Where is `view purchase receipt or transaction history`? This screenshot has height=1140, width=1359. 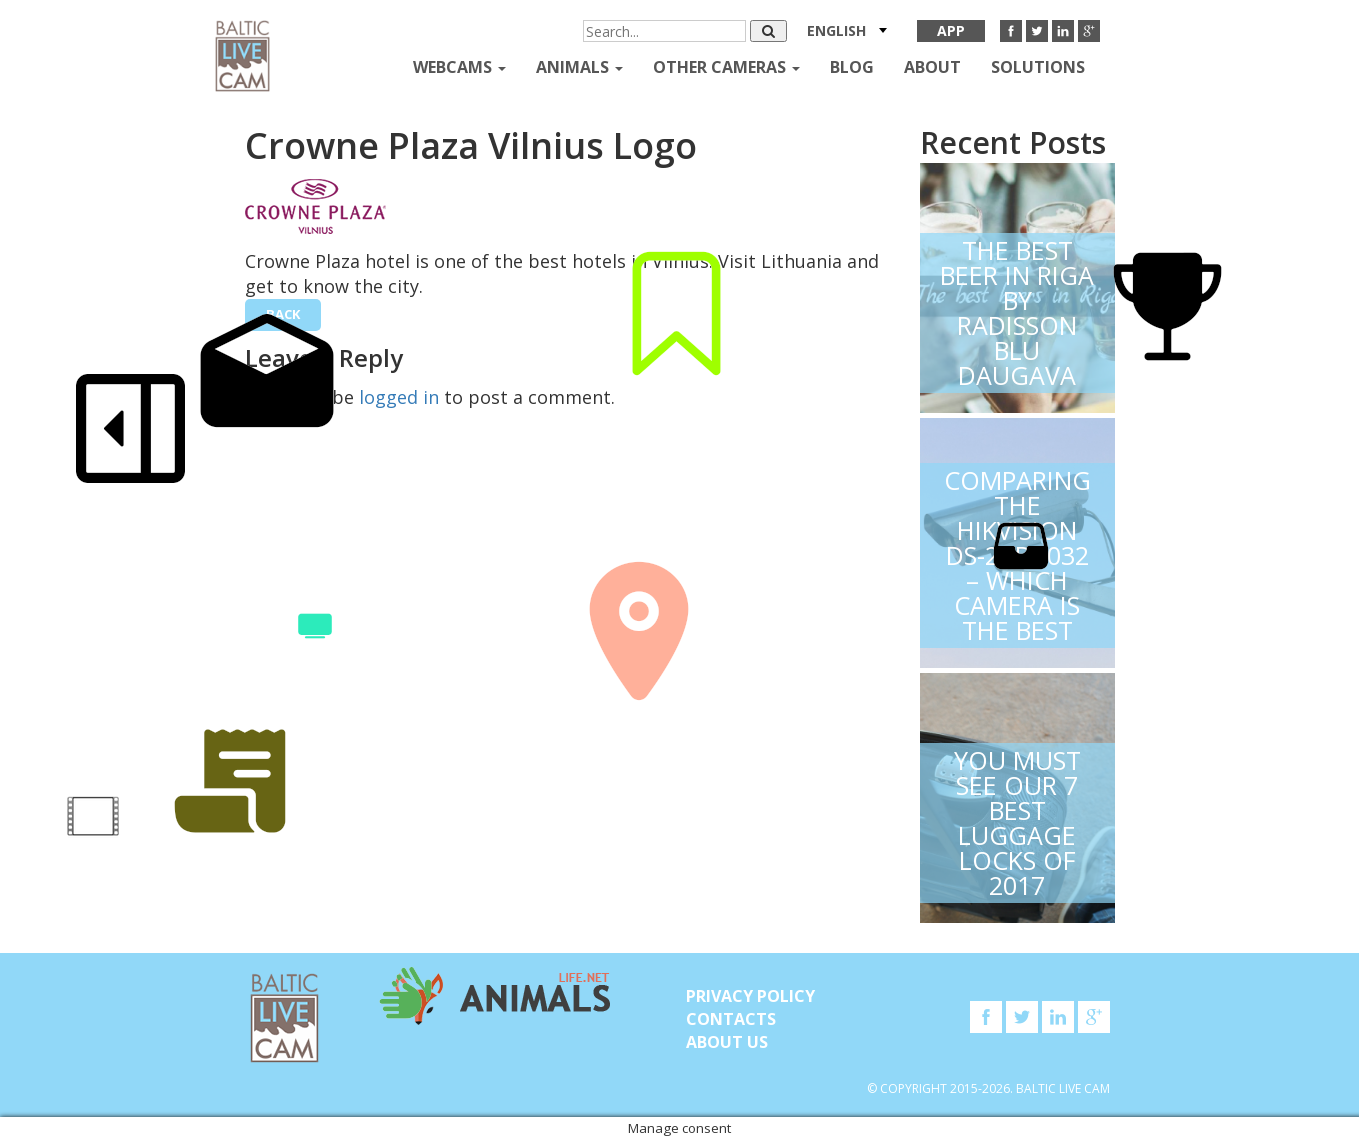
view purchase receipt or transaction history is located at coordinates (230, 781).